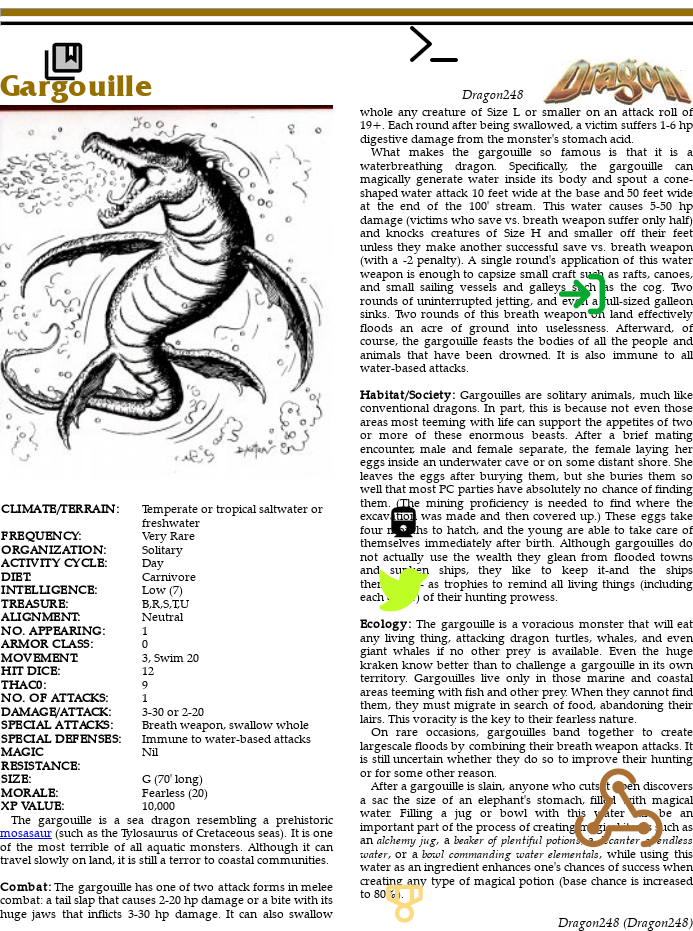 The width and height of the screenshot is (693, 931). What do you see at coordinates (401, 588) in the screenshot?
I see `share to twitter` at bounding box center [401, 588].